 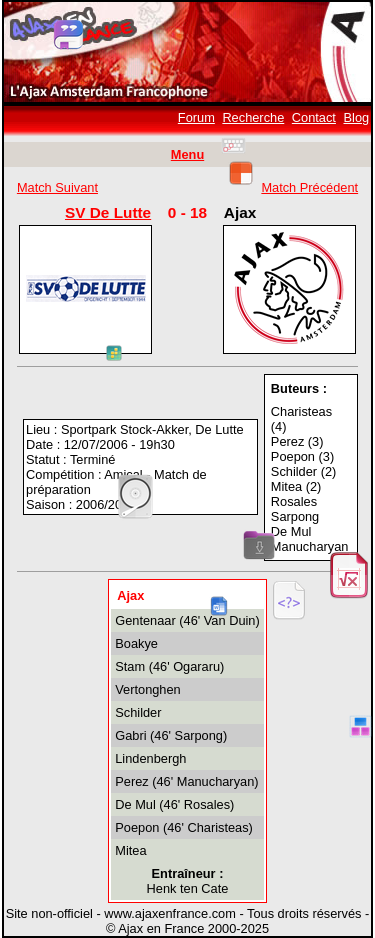 What do you see at coordinates (233, 145) in the screenshot?
I see `access keyboard shortcut settings` at bounding box center [233, 145].